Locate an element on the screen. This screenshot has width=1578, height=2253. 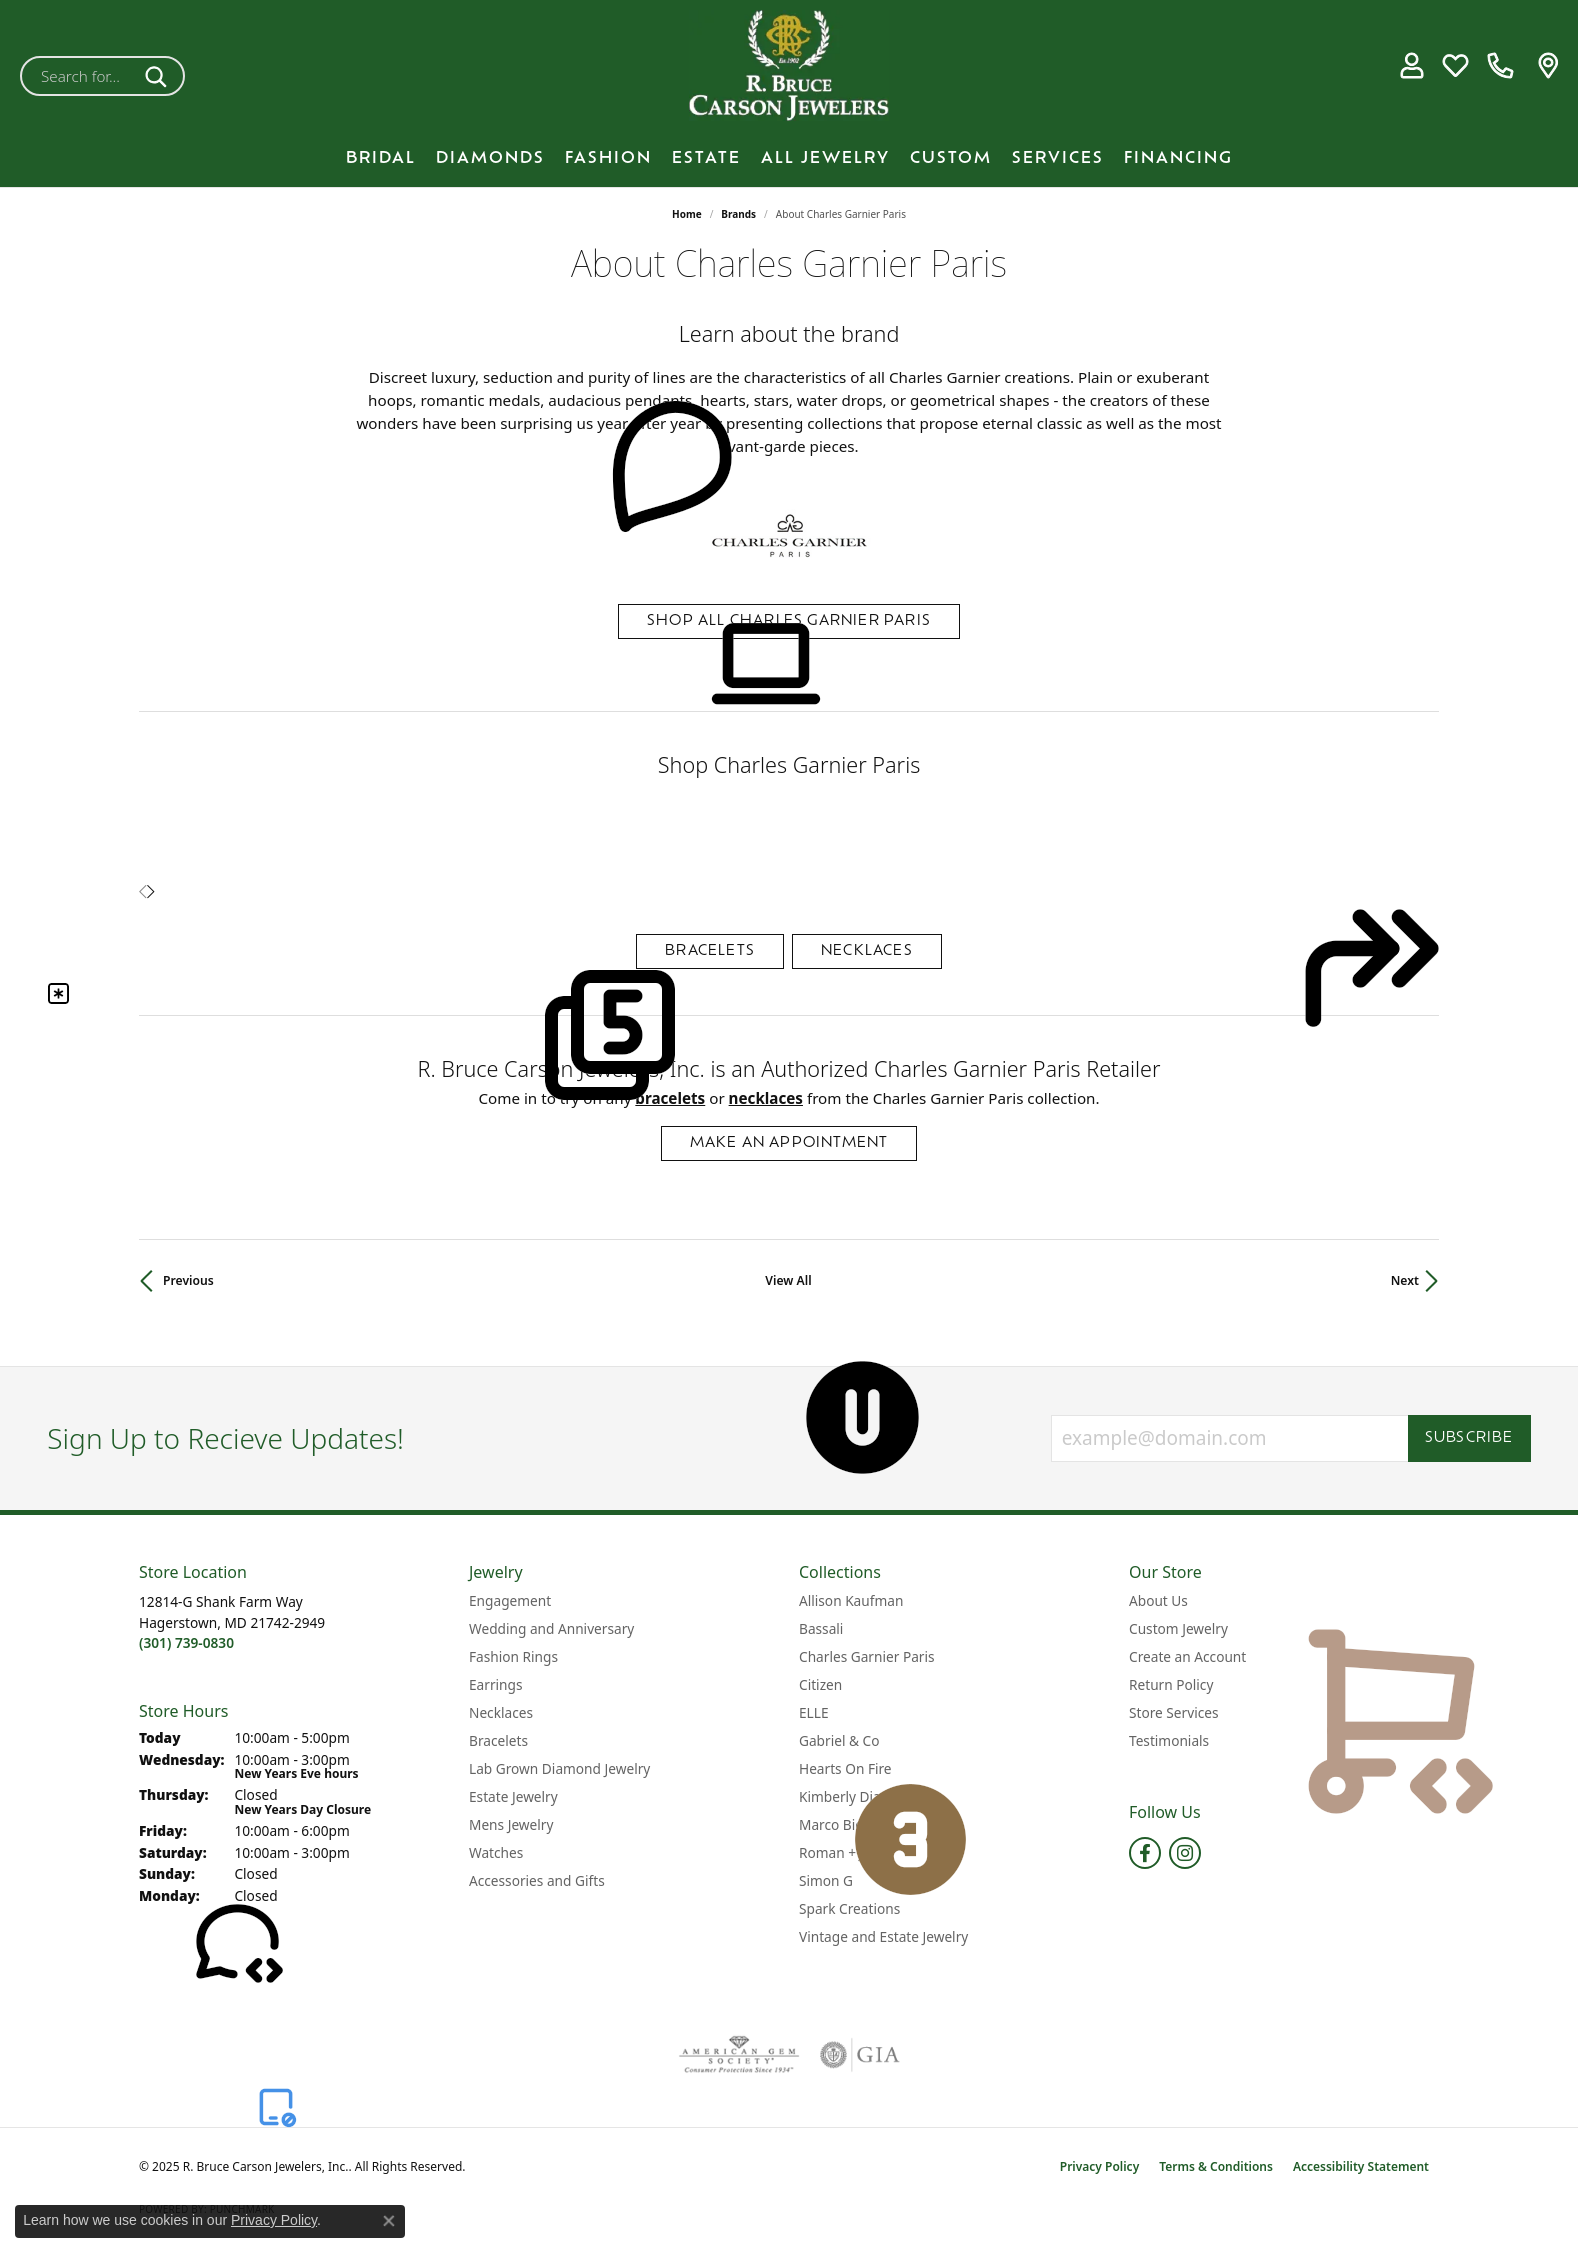
cancel iPad connection or pairing is located at coordinates (276, 2107).